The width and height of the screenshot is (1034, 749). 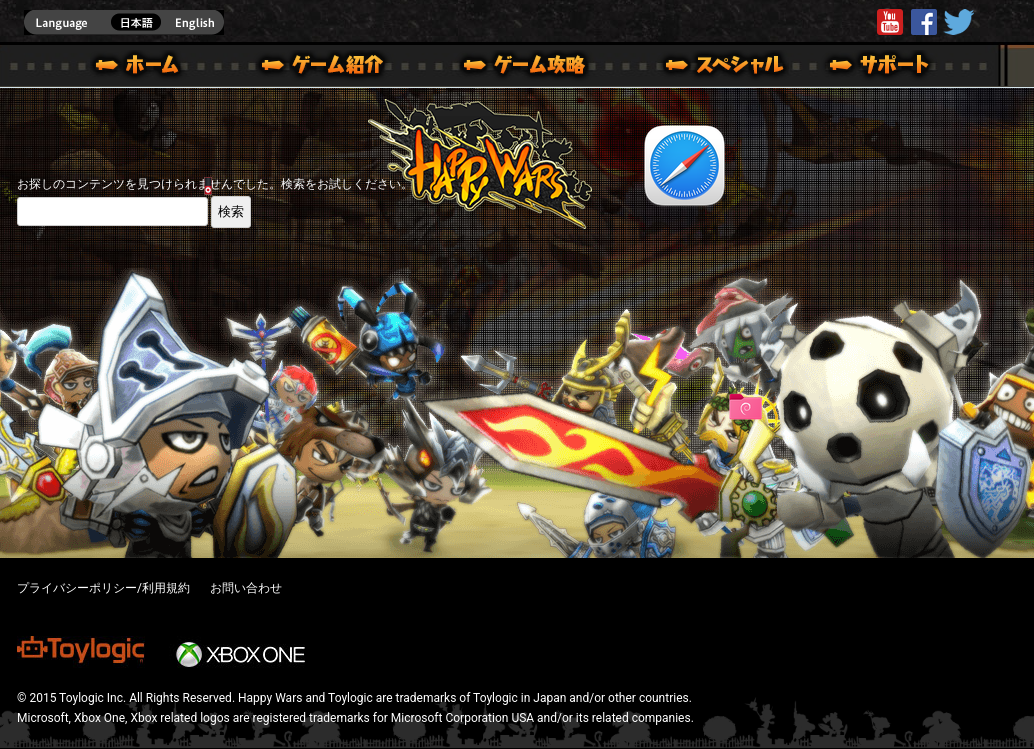 I want to click on open Safari web browser, so click(x=684, y=165).